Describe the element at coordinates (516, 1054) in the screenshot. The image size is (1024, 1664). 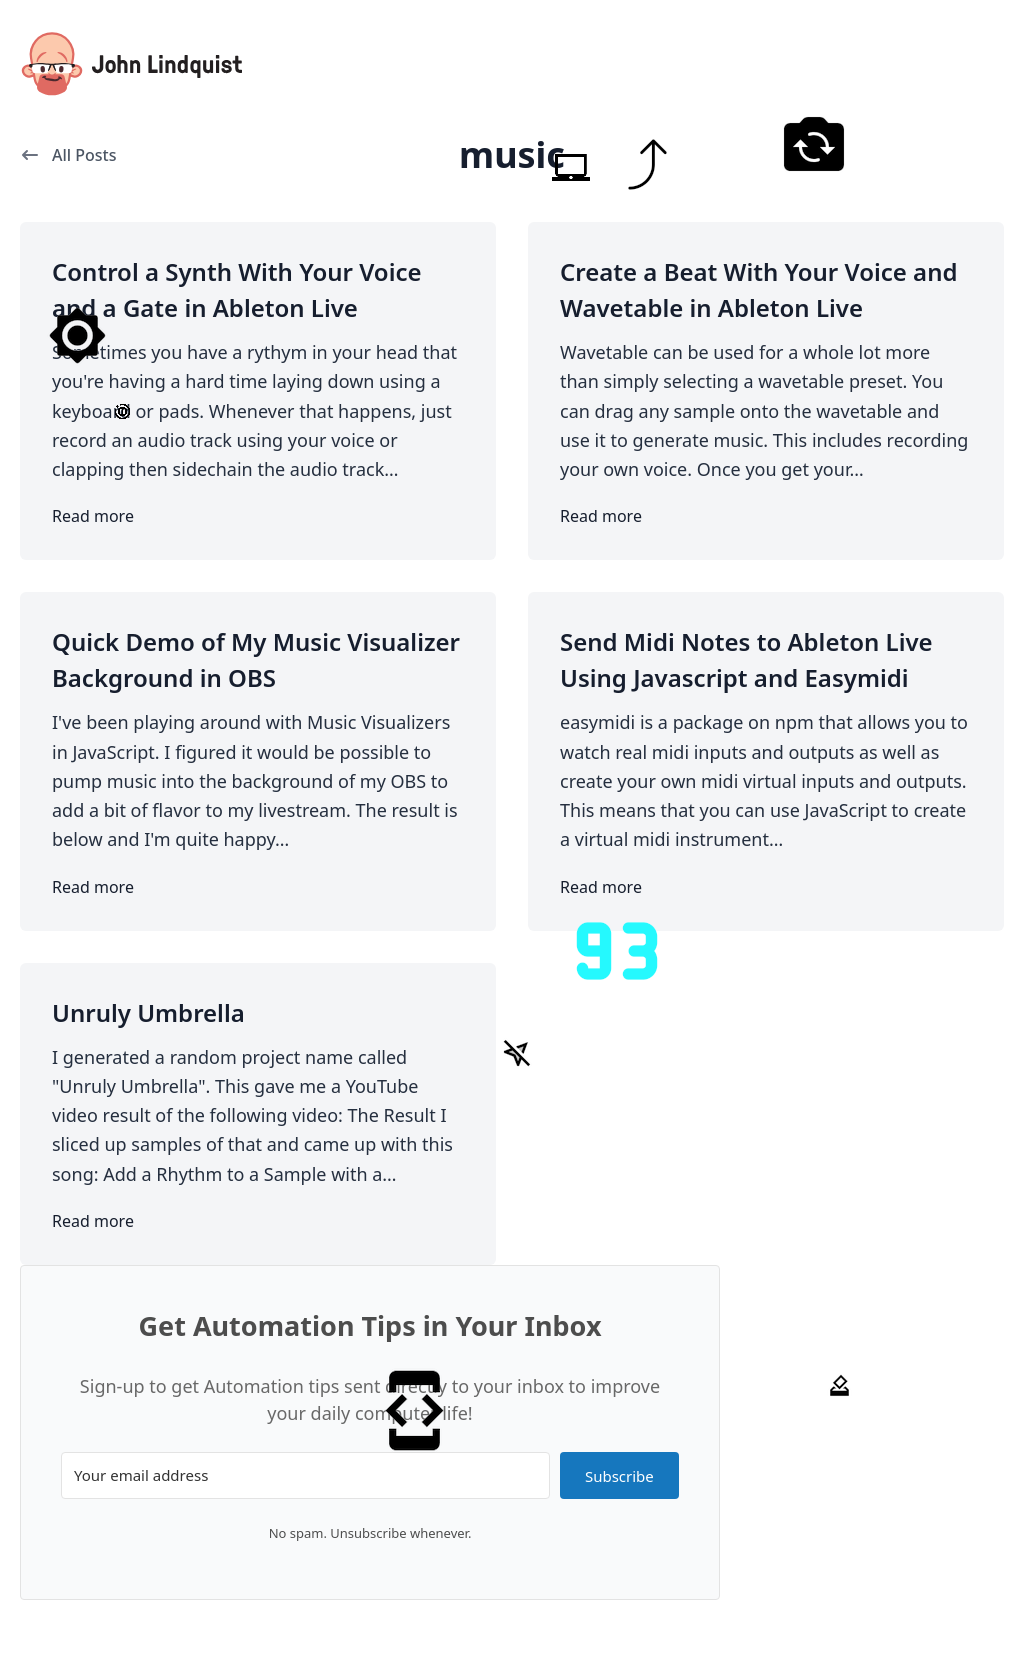
I see `location sharing is disabled` at that location.